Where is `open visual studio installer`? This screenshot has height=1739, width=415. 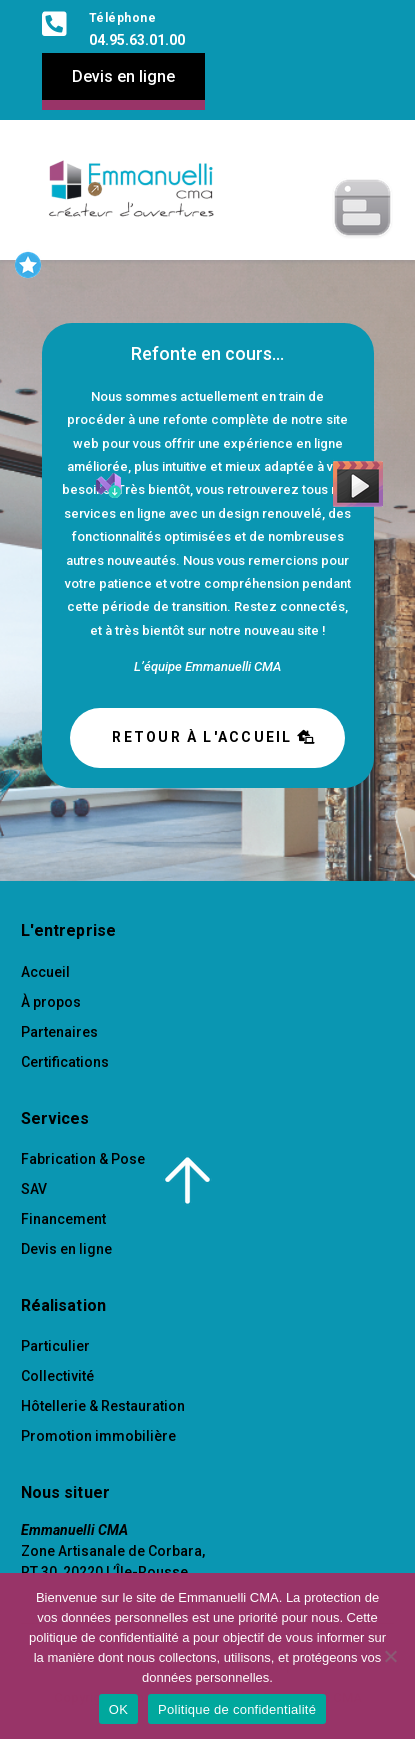
open visual studio installer is located at coordinates (108, 485).